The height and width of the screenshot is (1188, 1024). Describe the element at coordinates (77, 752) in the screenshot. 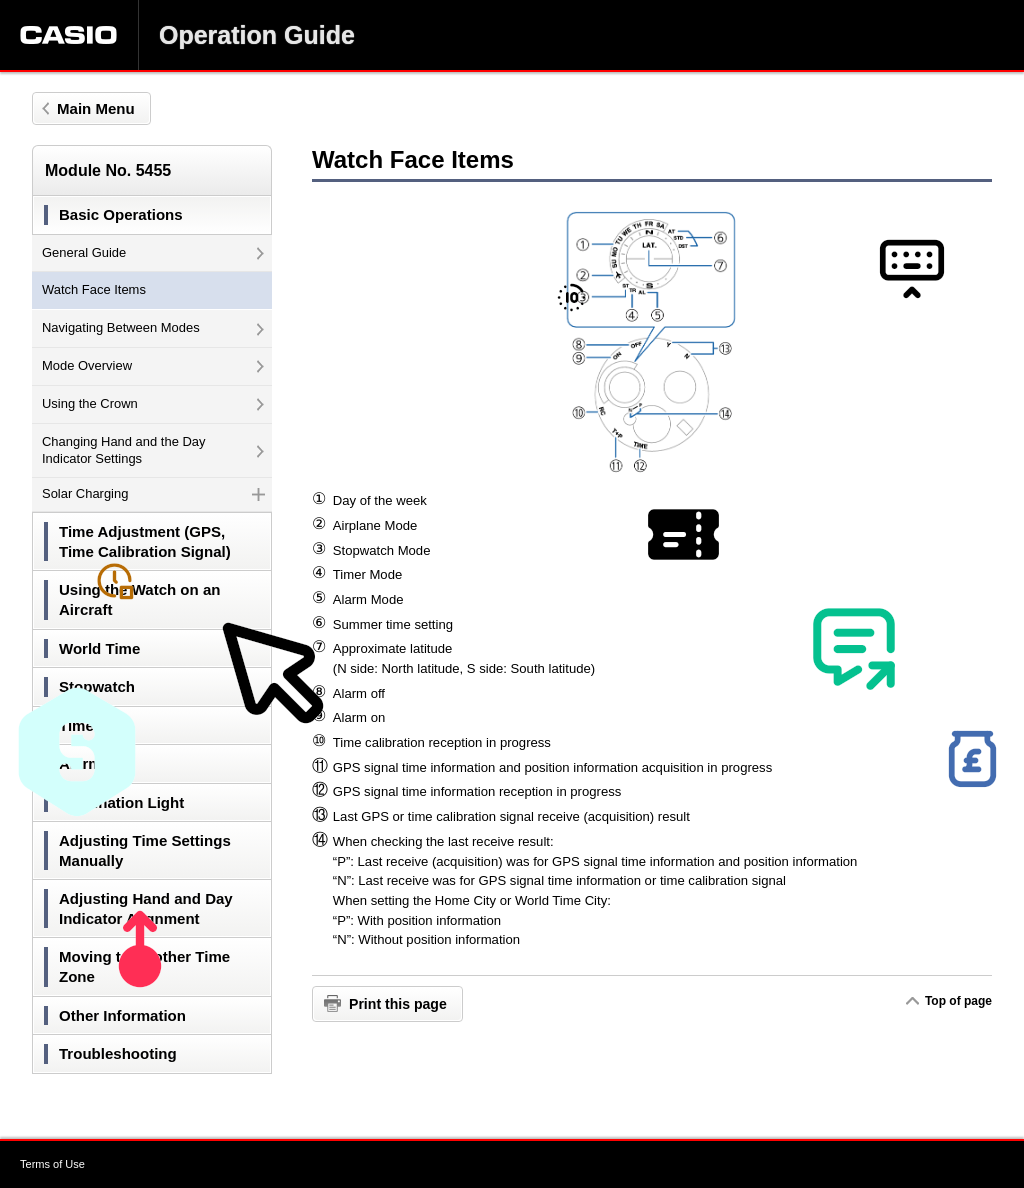

I see `indicates a service or feature starting with "S"` at that location.